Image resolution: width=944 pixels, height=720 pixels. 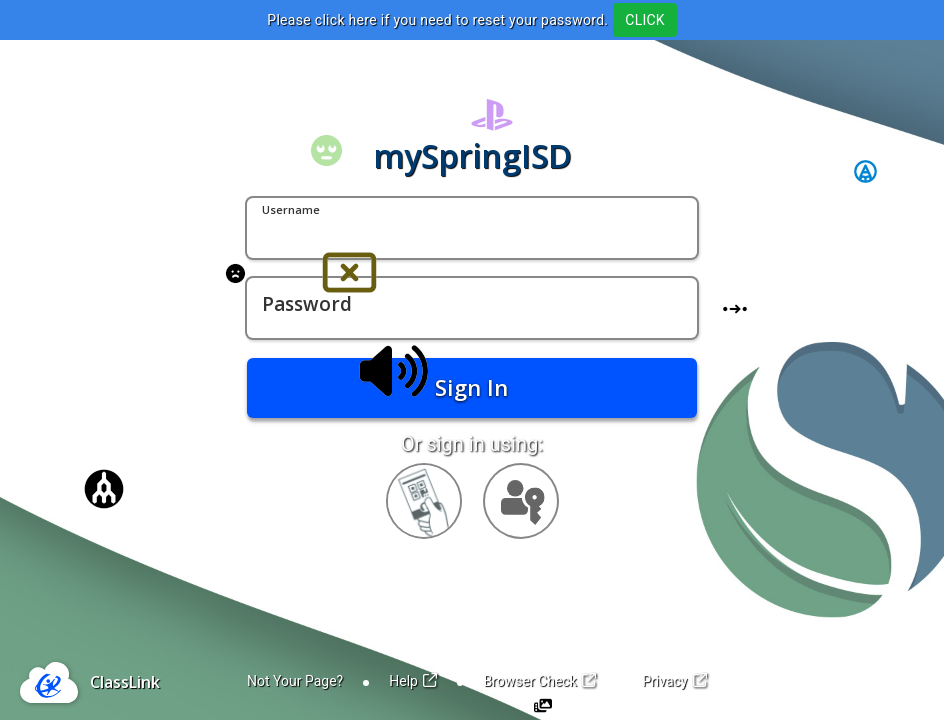 I want to click on open citymapper for transit directions, so click(x=735, y=309).